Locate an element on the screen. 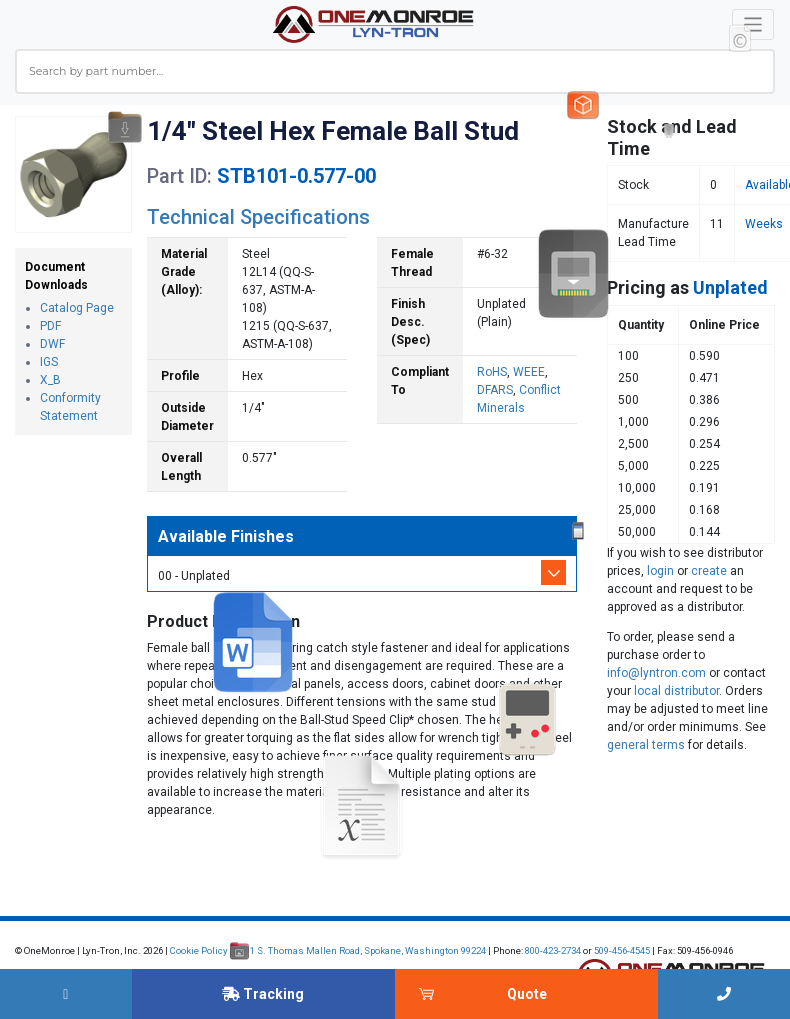  removable USB storage device is located at coordinates (669, 131).